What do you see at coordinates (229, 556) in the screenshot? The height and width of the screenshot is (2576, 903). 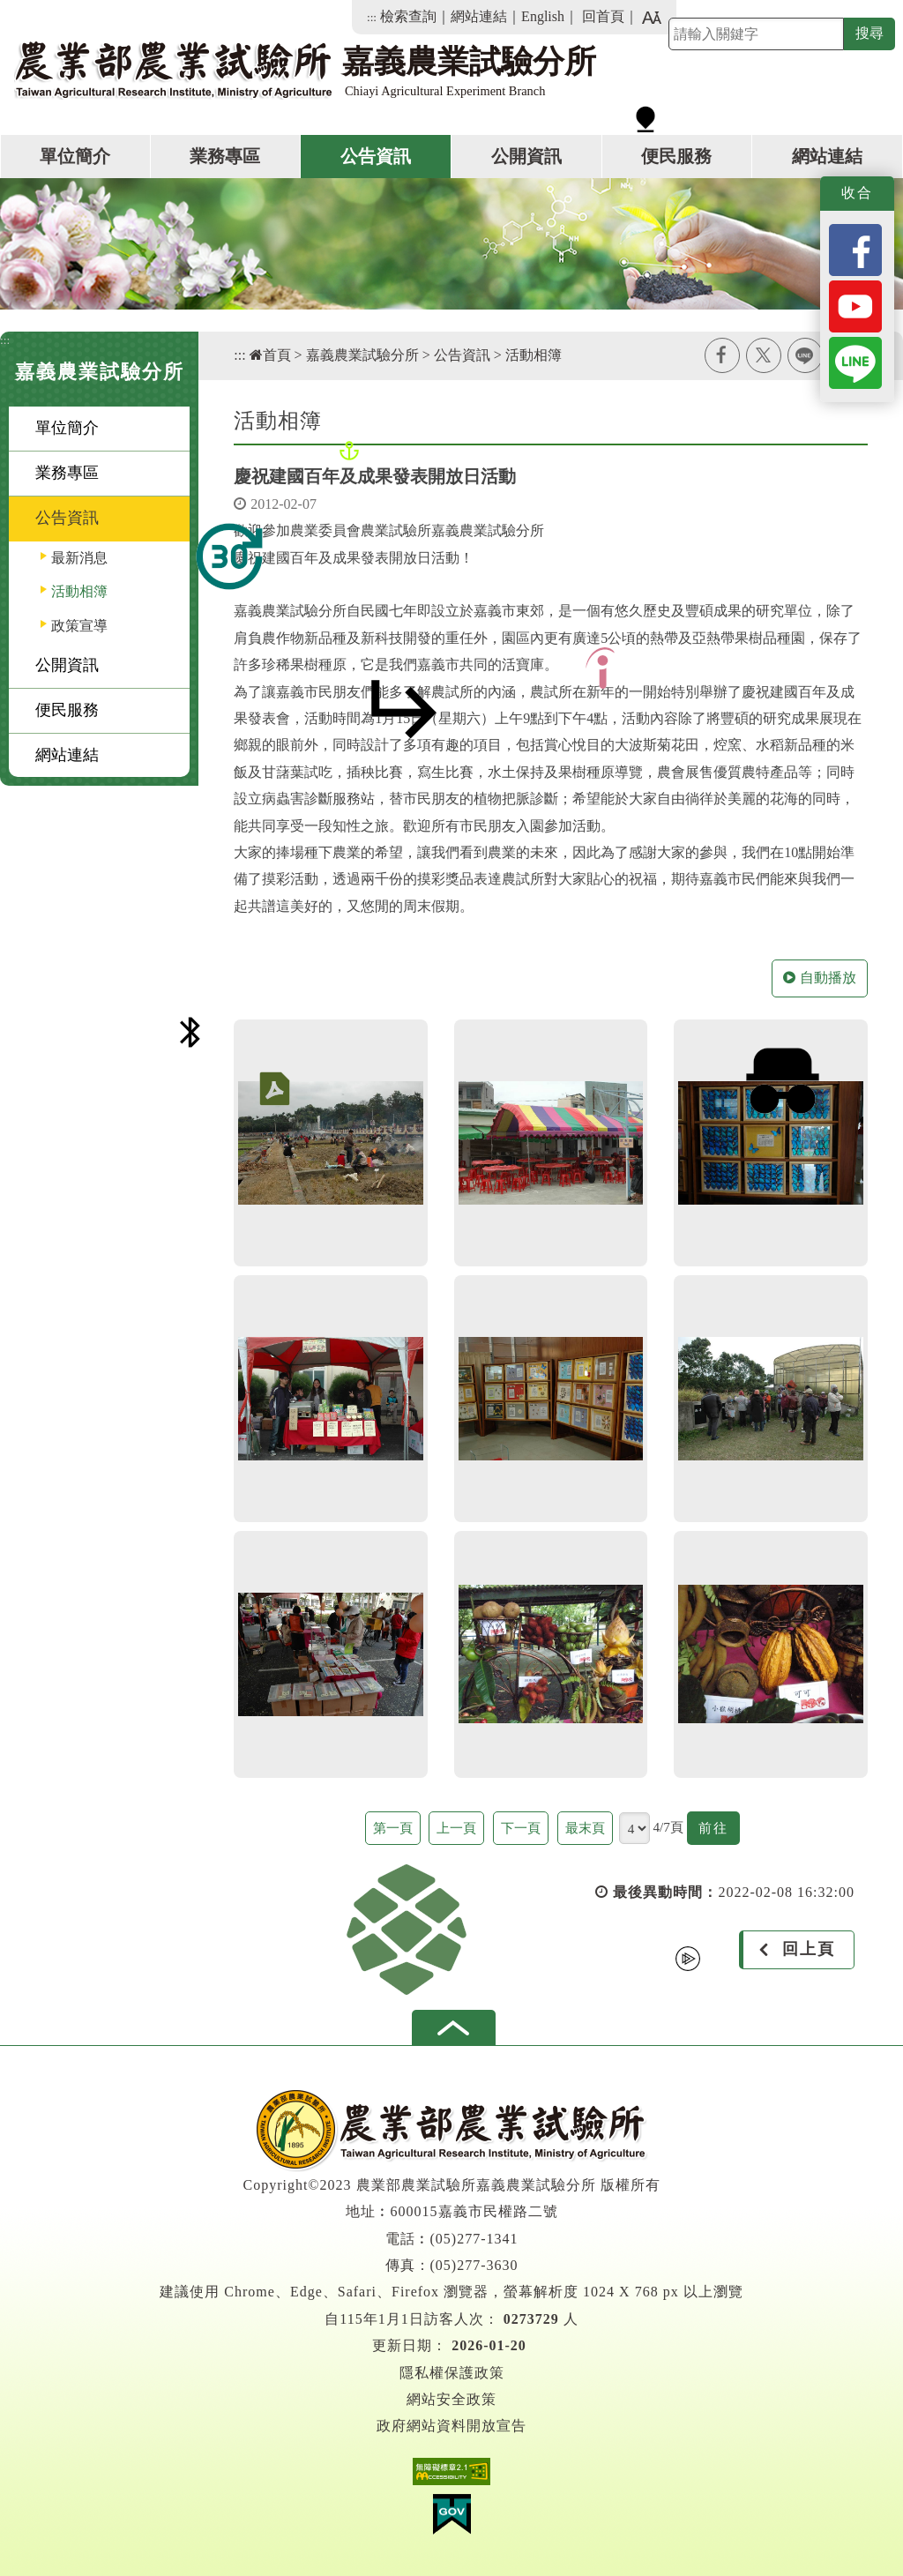 I see `skip forward 30 seconds` at bounding box center [229, 556].